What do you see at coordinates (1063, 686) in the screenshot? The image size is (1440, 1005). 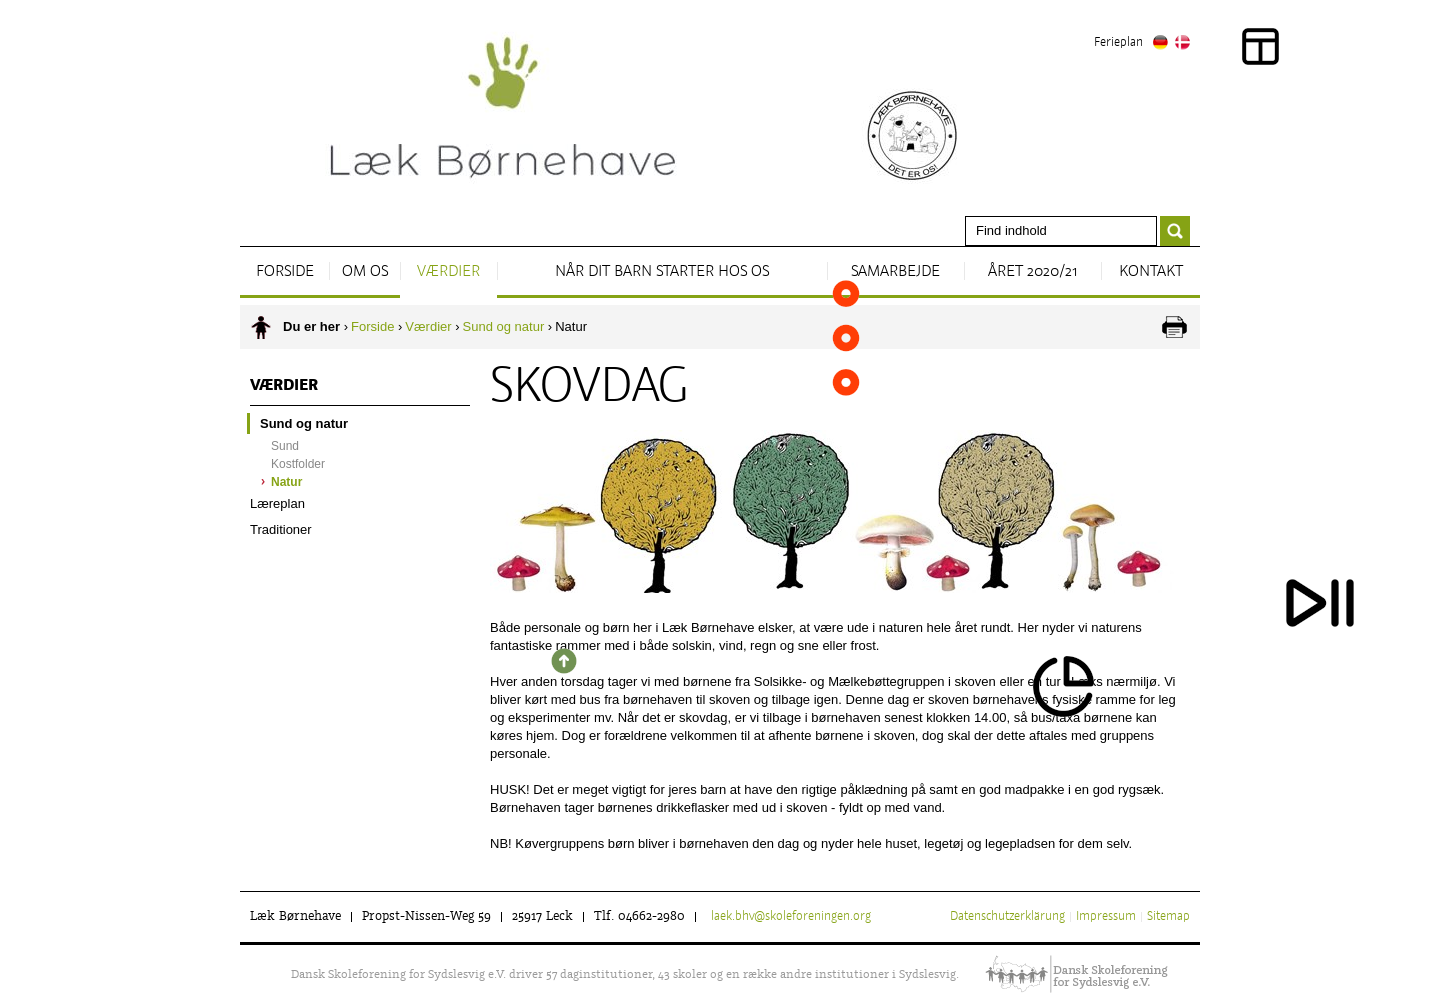 I see `view analytics or statistics breakdown` at bounding box center [1063, 686].